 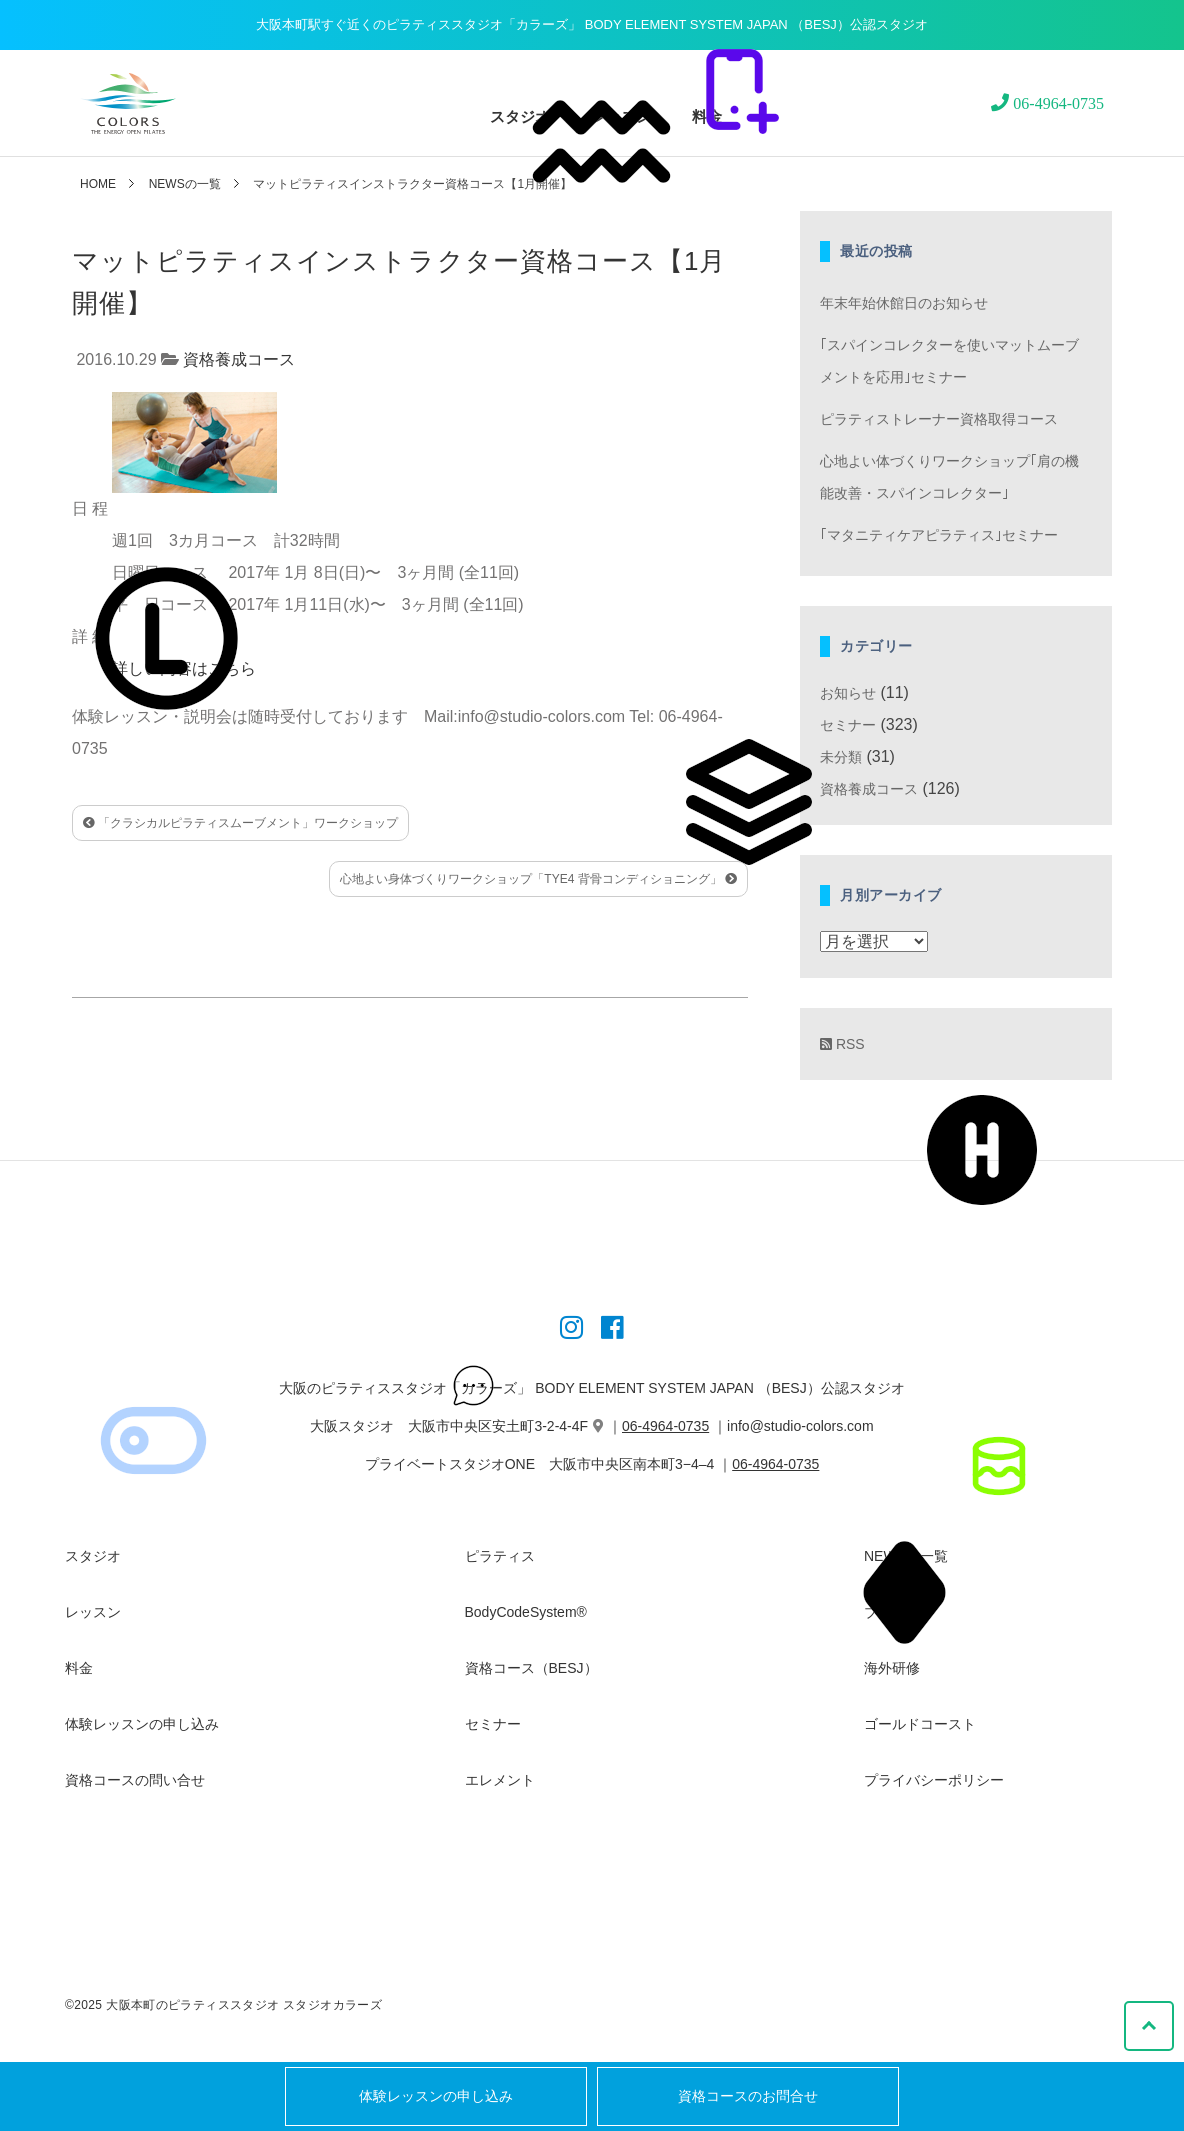 I want to click on indicates a "large" size option, so click(x=166, y=638).